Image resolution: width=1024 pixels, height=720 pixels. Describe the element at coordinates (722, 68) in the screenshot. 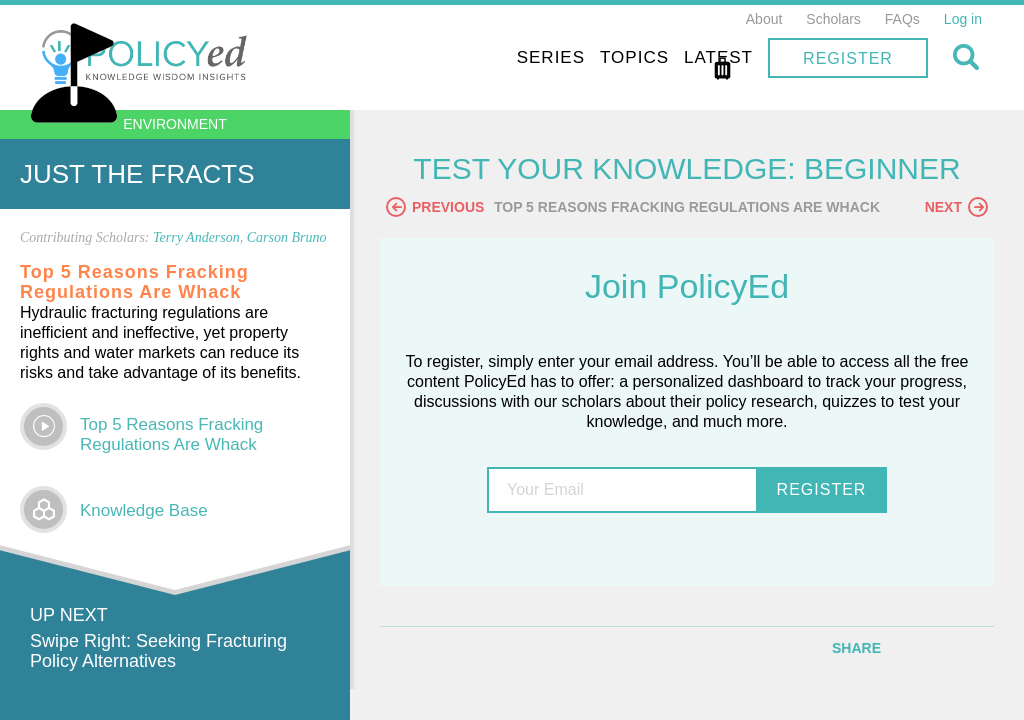

I see `access travel or trip information` at that location.